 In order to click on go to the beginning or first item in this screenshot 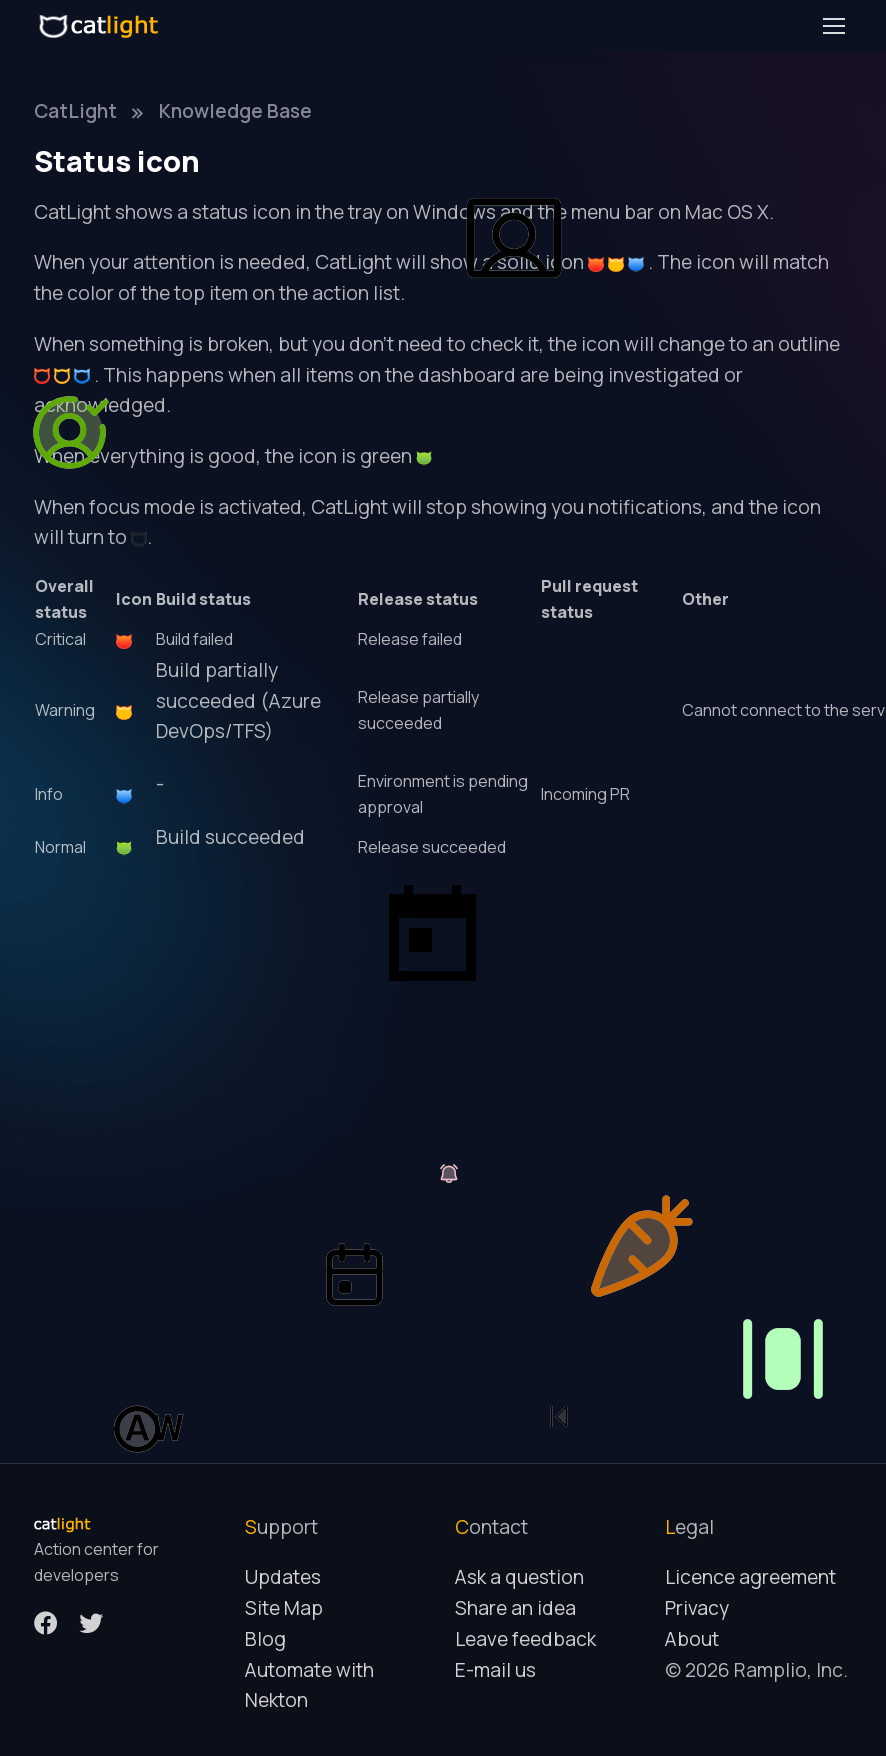, I will do `click(558, 1416)`.